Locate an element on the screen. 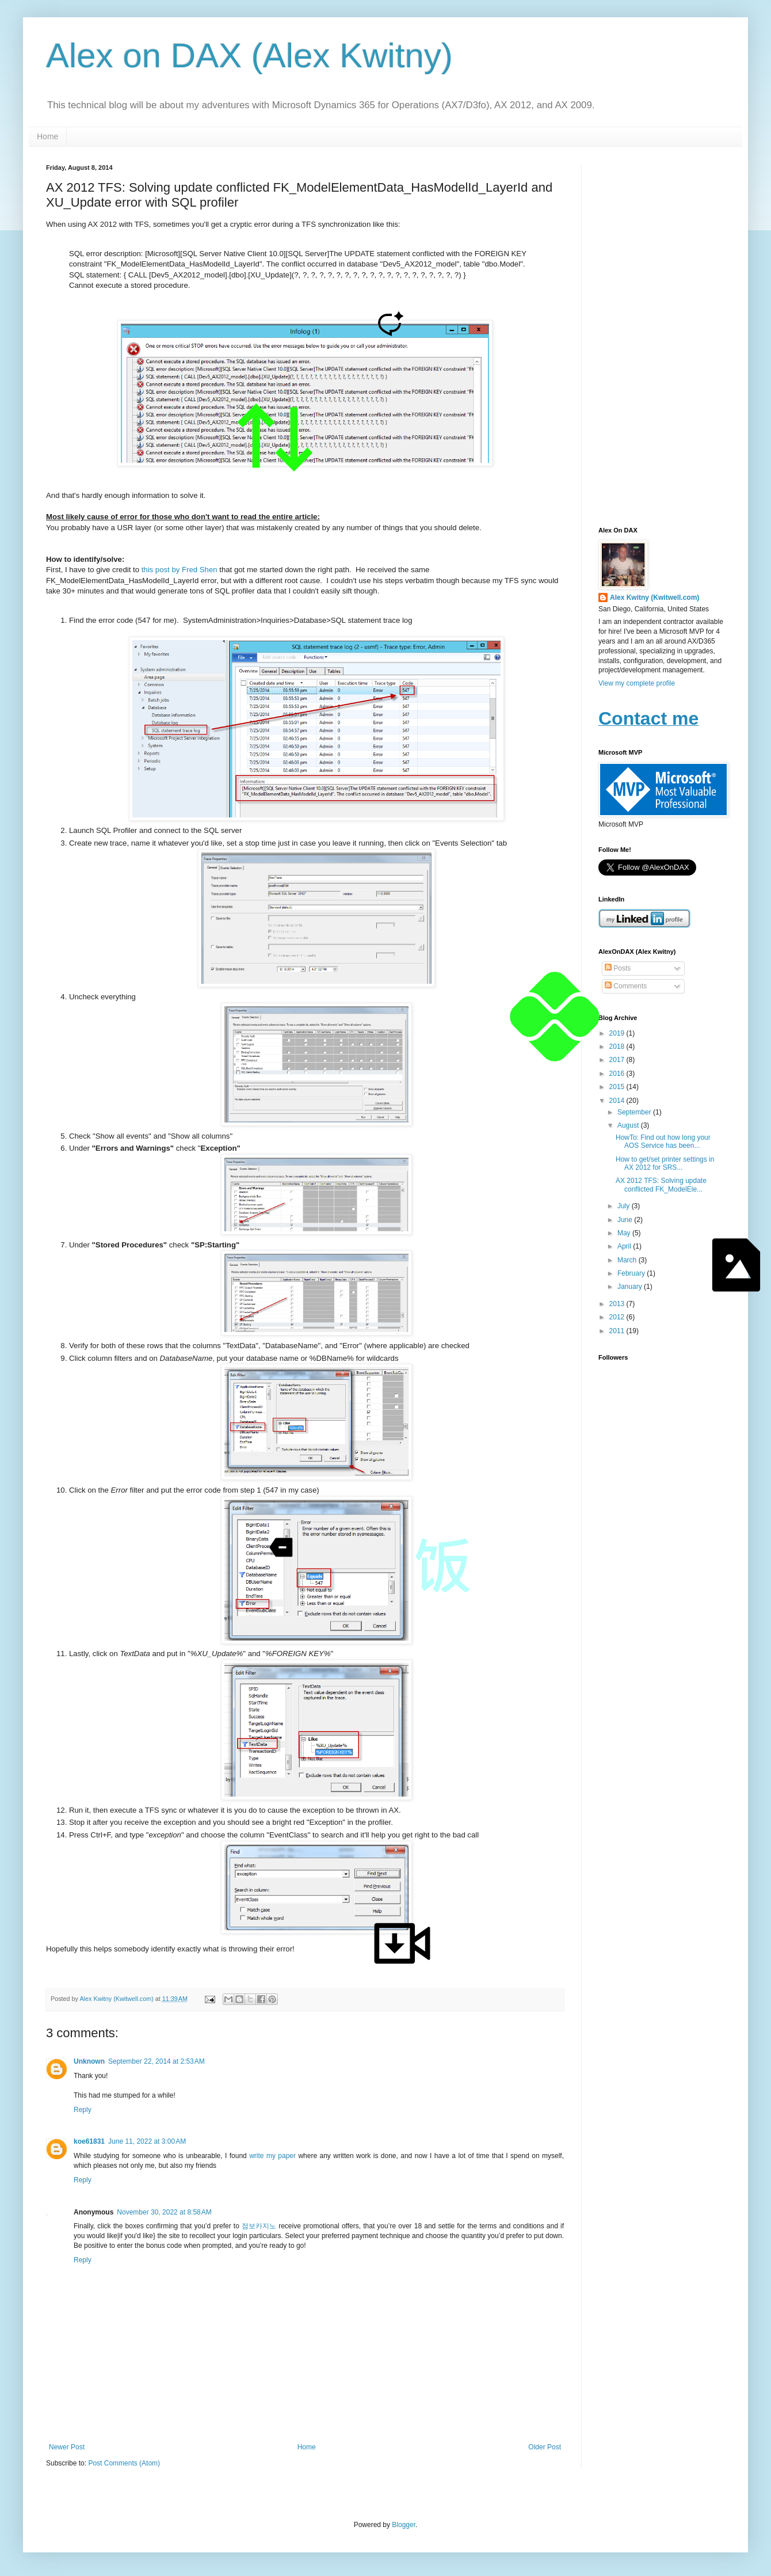  delete the last character entered is located at coordinates (282, 1547).